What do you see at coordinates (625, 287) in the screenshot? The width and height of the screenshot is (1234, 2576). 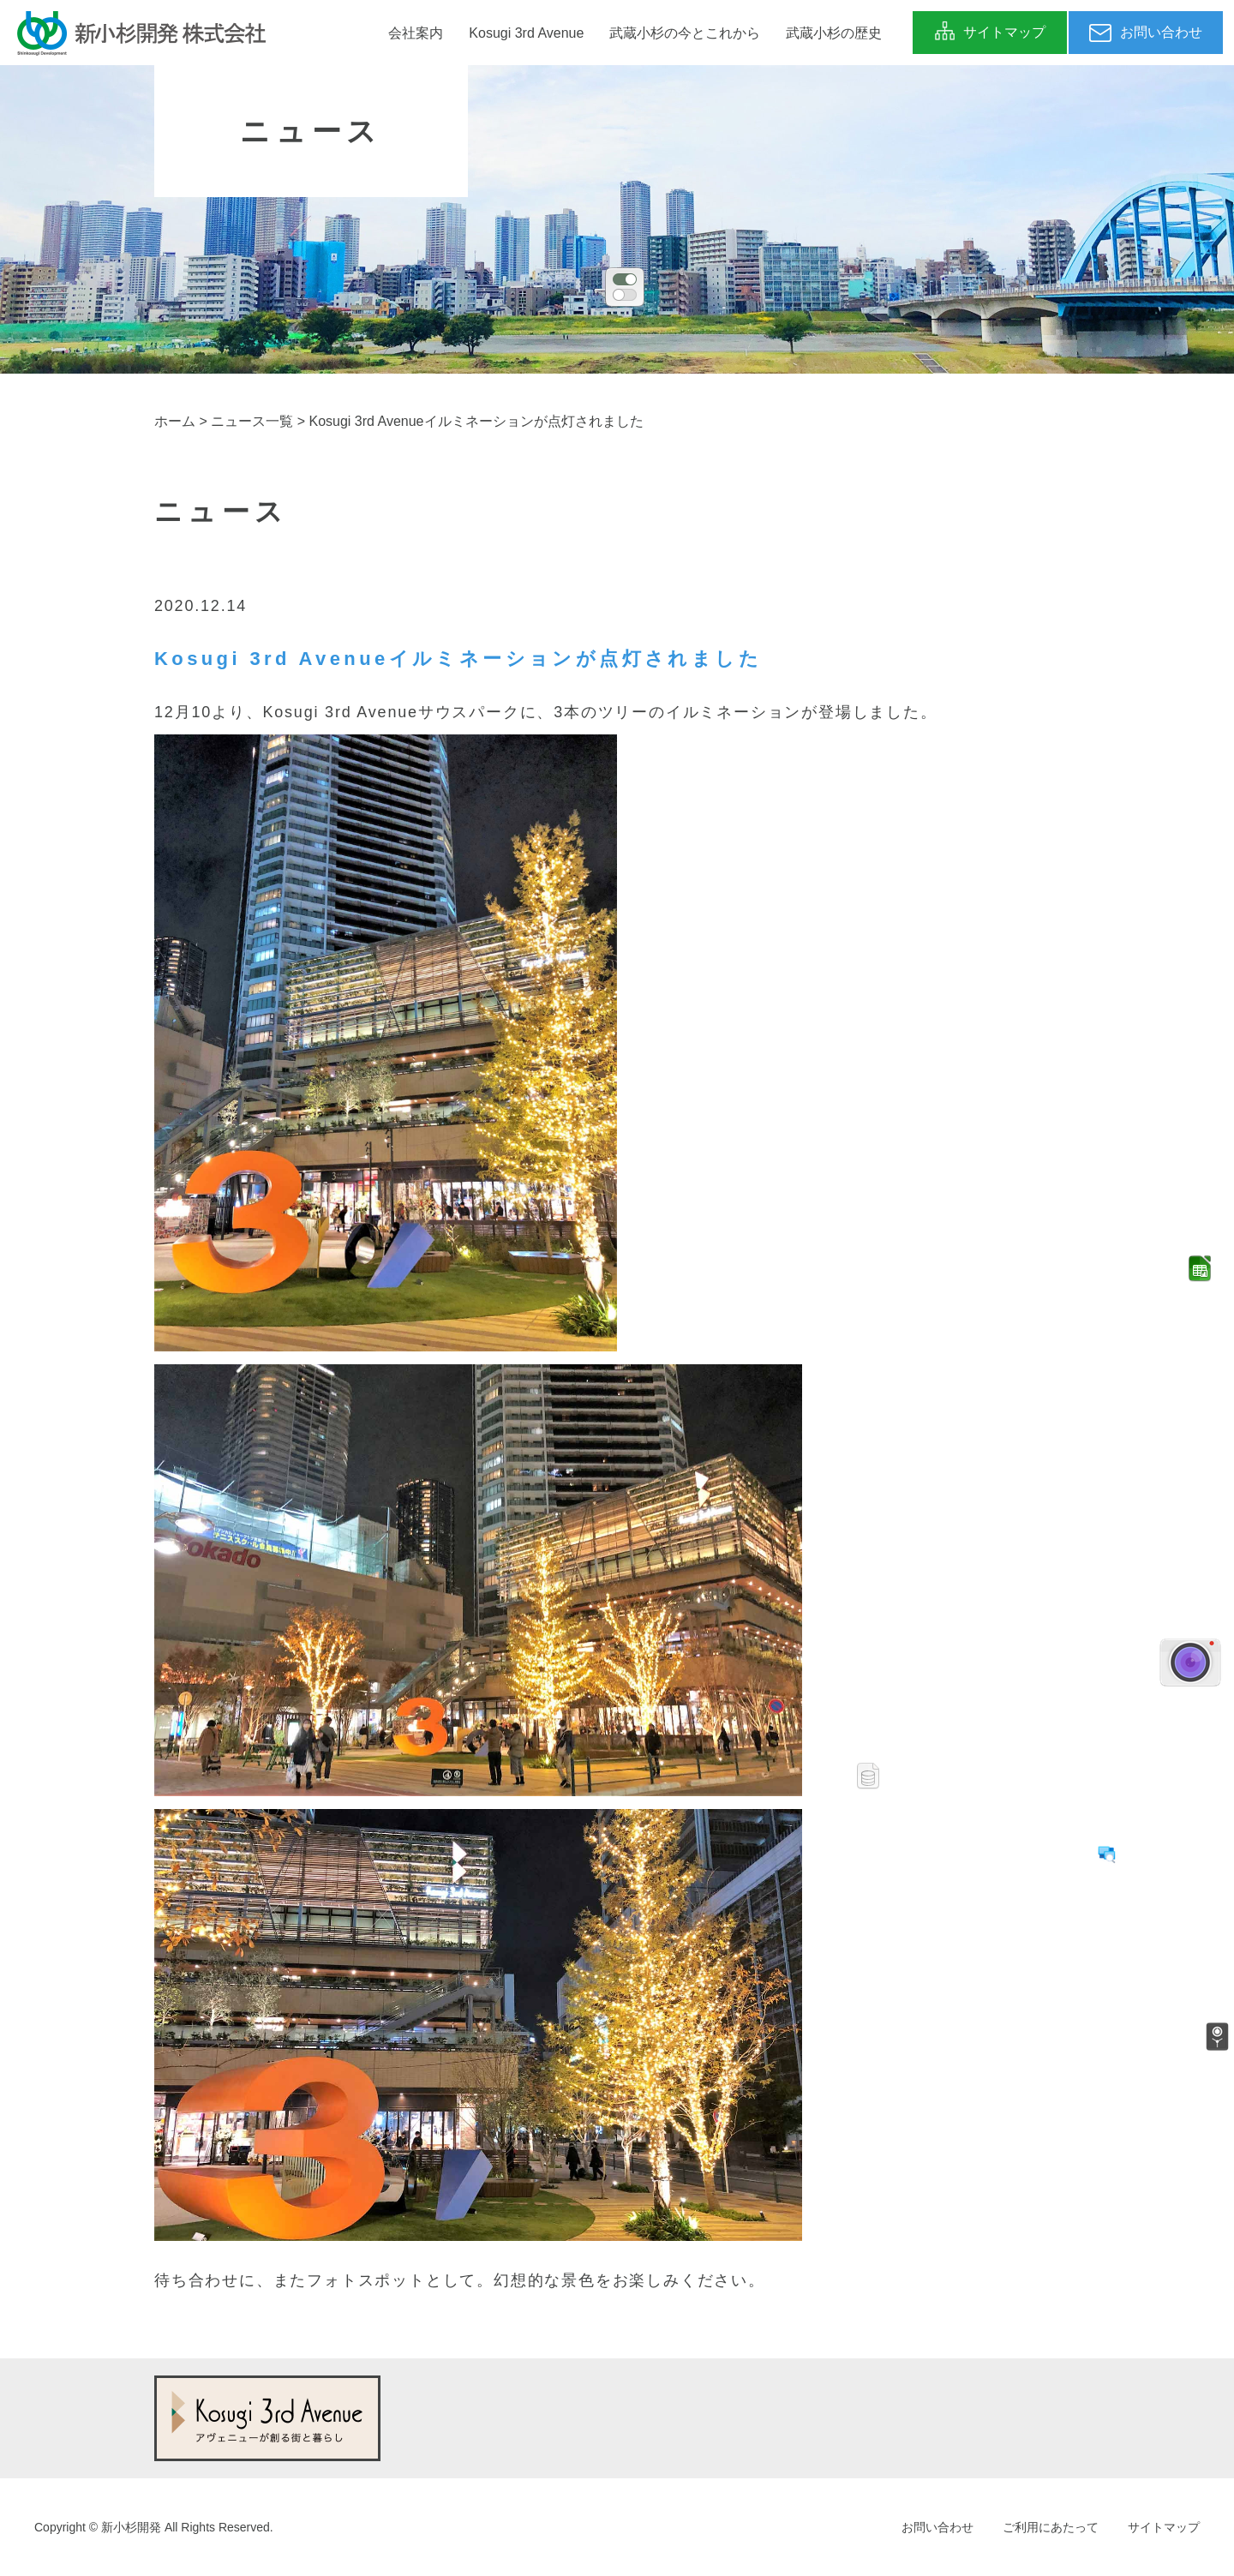 I see `open system tweaks or customization settings` at bounding box center [625, 287].